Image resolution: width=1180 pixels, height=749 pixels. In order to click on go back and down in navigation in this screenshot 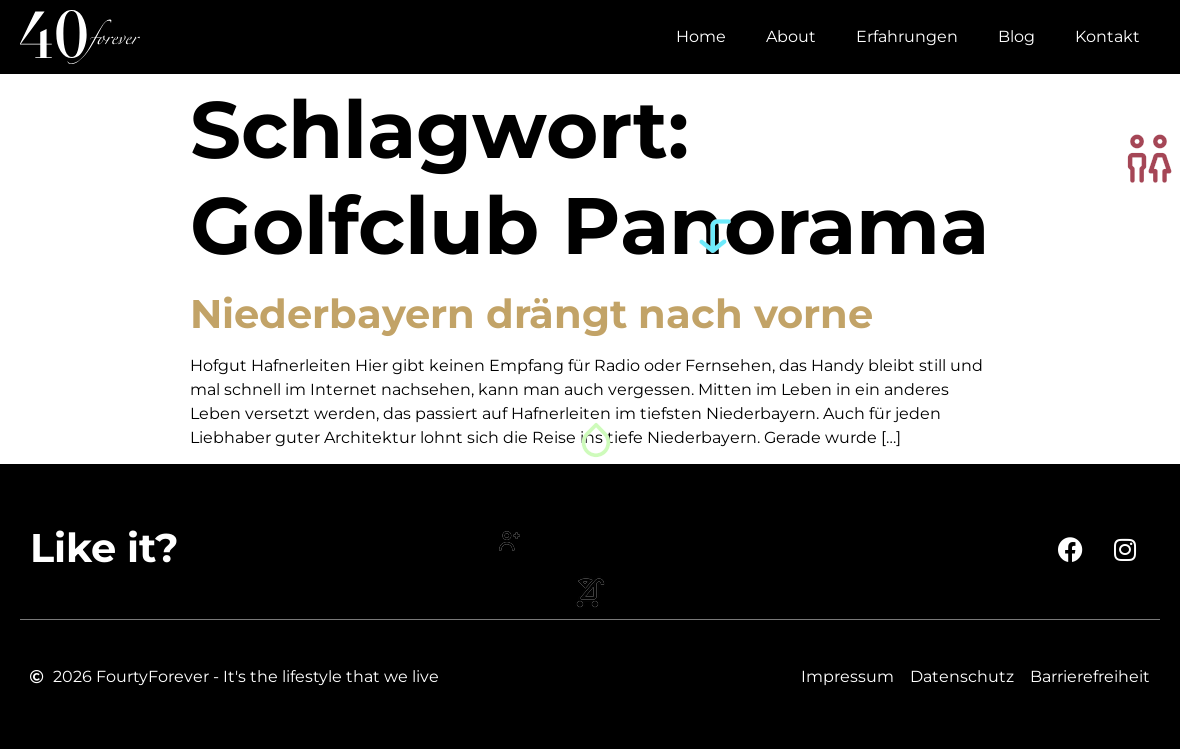, I will do `click(715, 235)`.